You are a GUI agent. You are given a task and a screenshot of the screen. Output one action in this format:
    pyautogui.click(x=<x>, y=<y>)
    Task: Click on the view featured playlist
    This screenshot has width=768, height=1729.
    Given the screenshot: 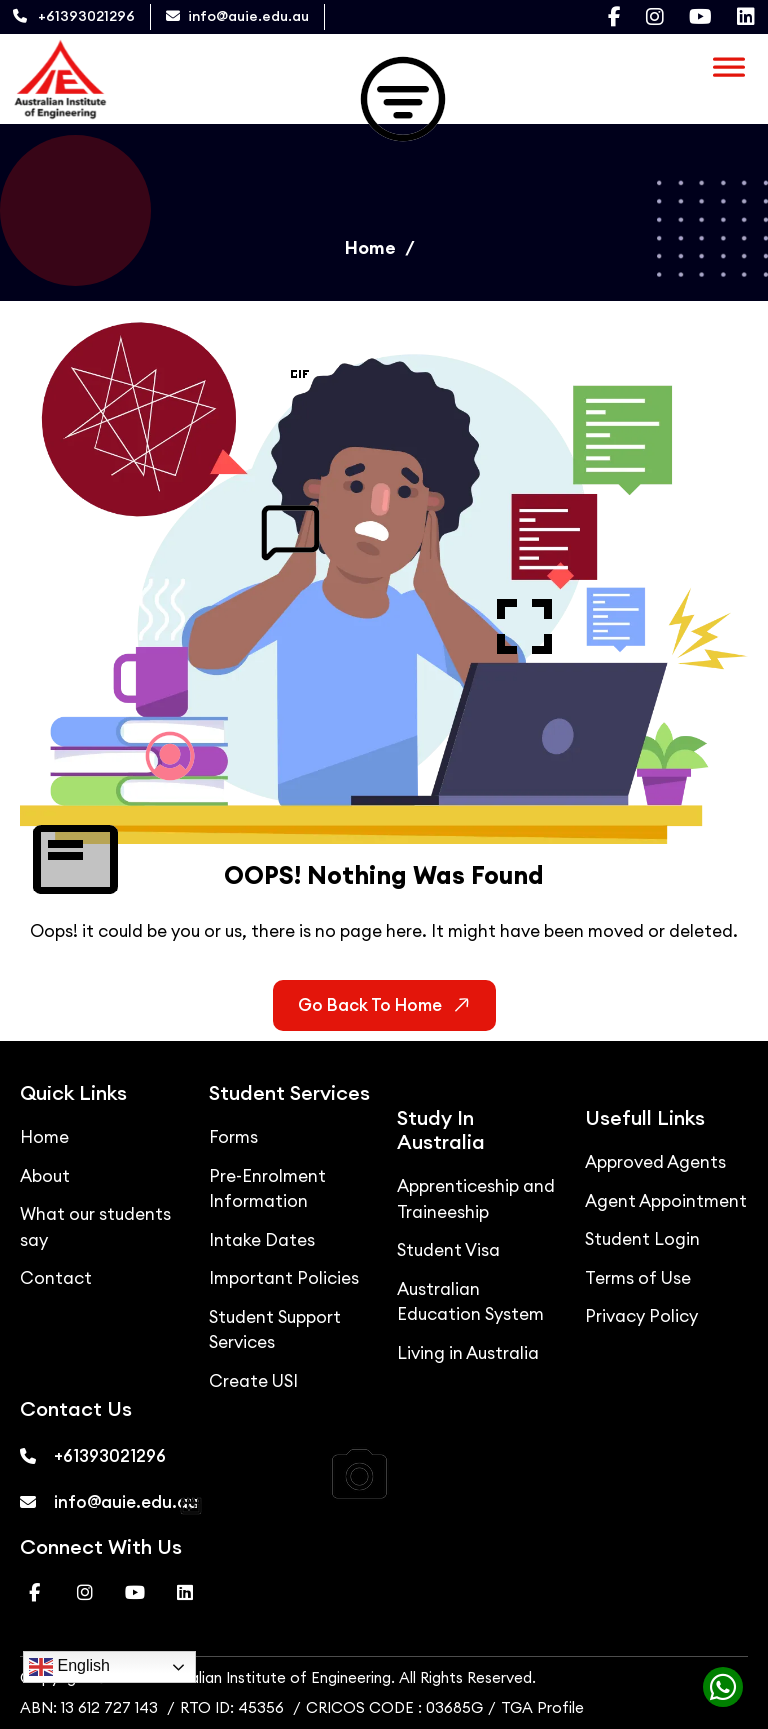 What is the action you would take?
    pyautogui.click(x=75, y=859)
    